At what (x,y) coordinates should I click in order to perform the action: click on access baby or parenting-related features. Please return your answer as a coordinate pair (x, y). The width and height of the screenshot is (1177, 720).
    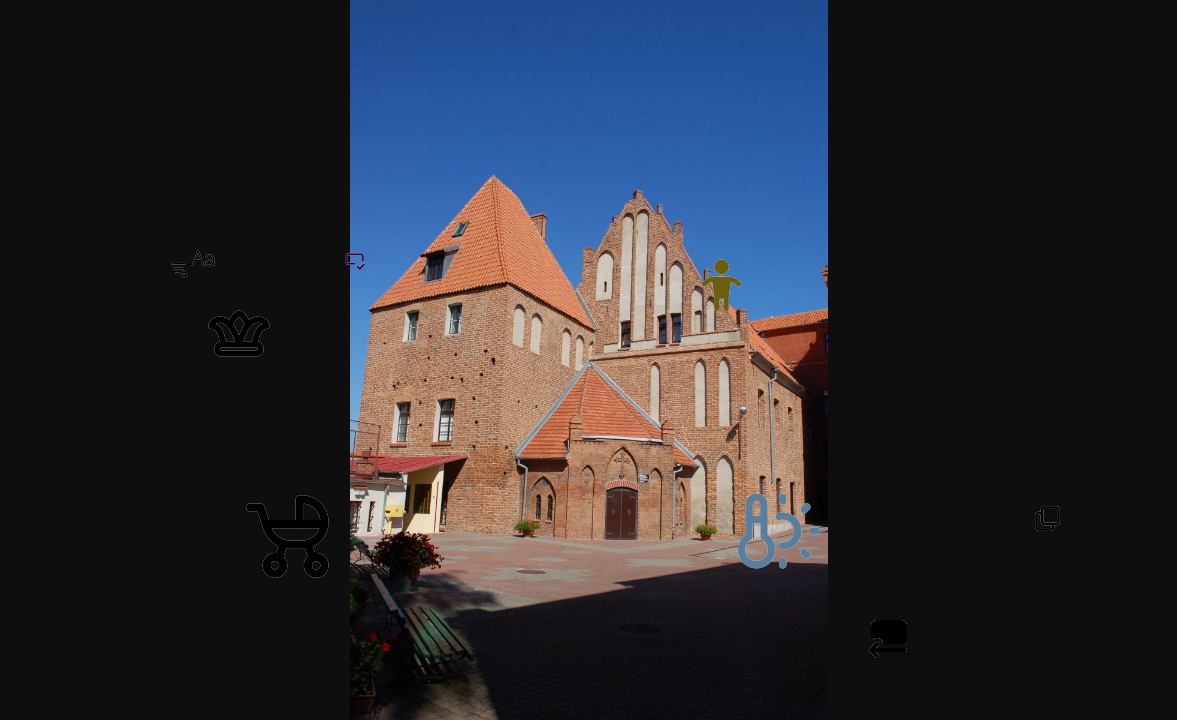
    Looking at the image, I should click on (291, 536).